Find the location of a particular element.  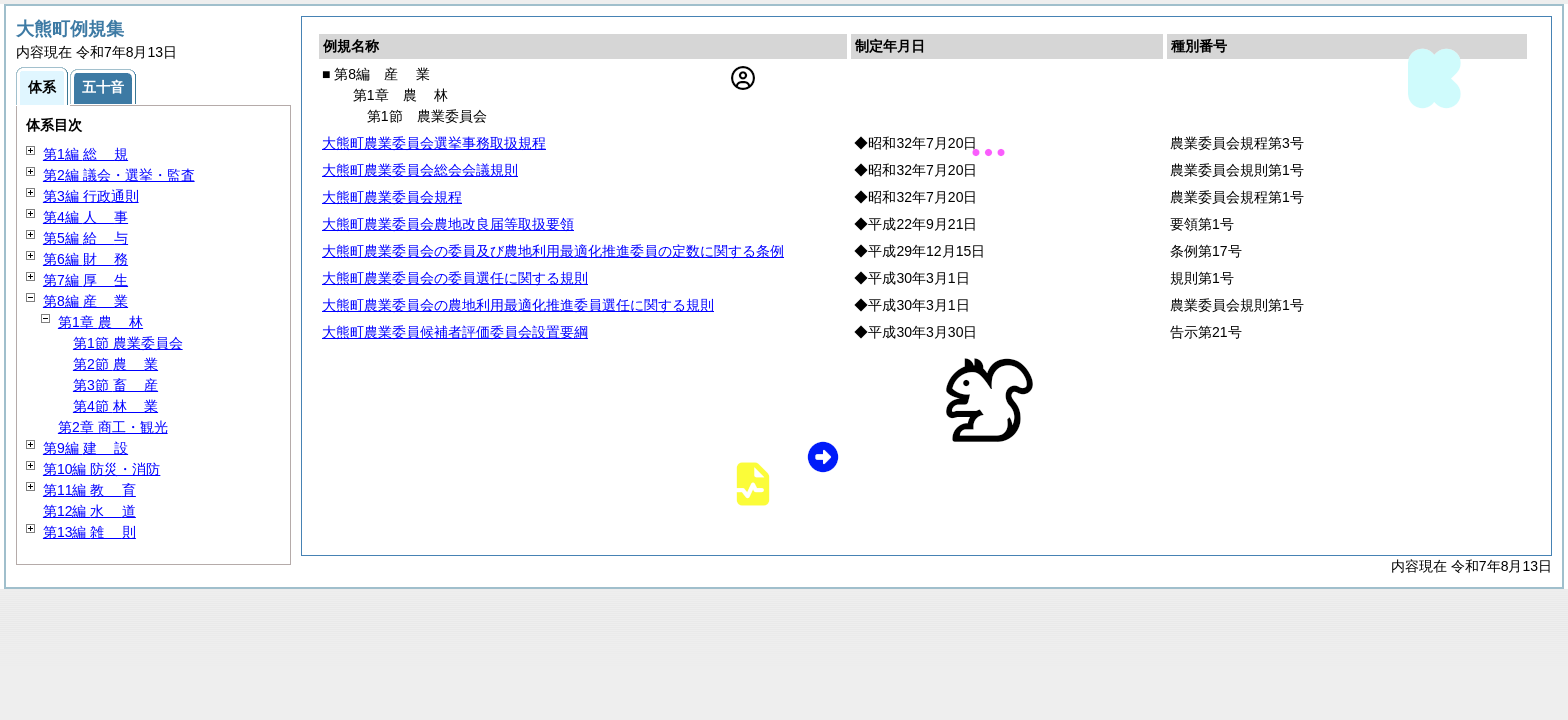

link to Kickstarter profile or campaign is located at coordinates (1433, 78).